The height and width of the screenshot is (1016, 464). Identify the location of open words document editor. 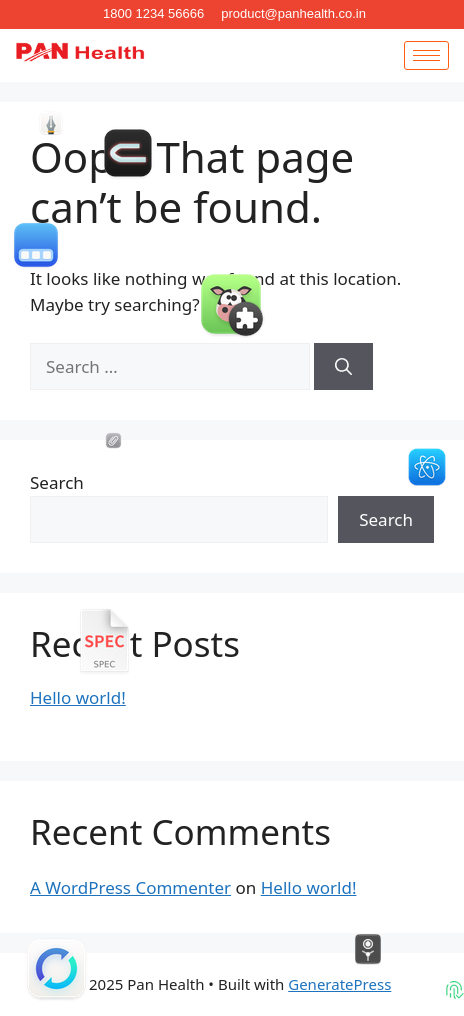
(51, 123).